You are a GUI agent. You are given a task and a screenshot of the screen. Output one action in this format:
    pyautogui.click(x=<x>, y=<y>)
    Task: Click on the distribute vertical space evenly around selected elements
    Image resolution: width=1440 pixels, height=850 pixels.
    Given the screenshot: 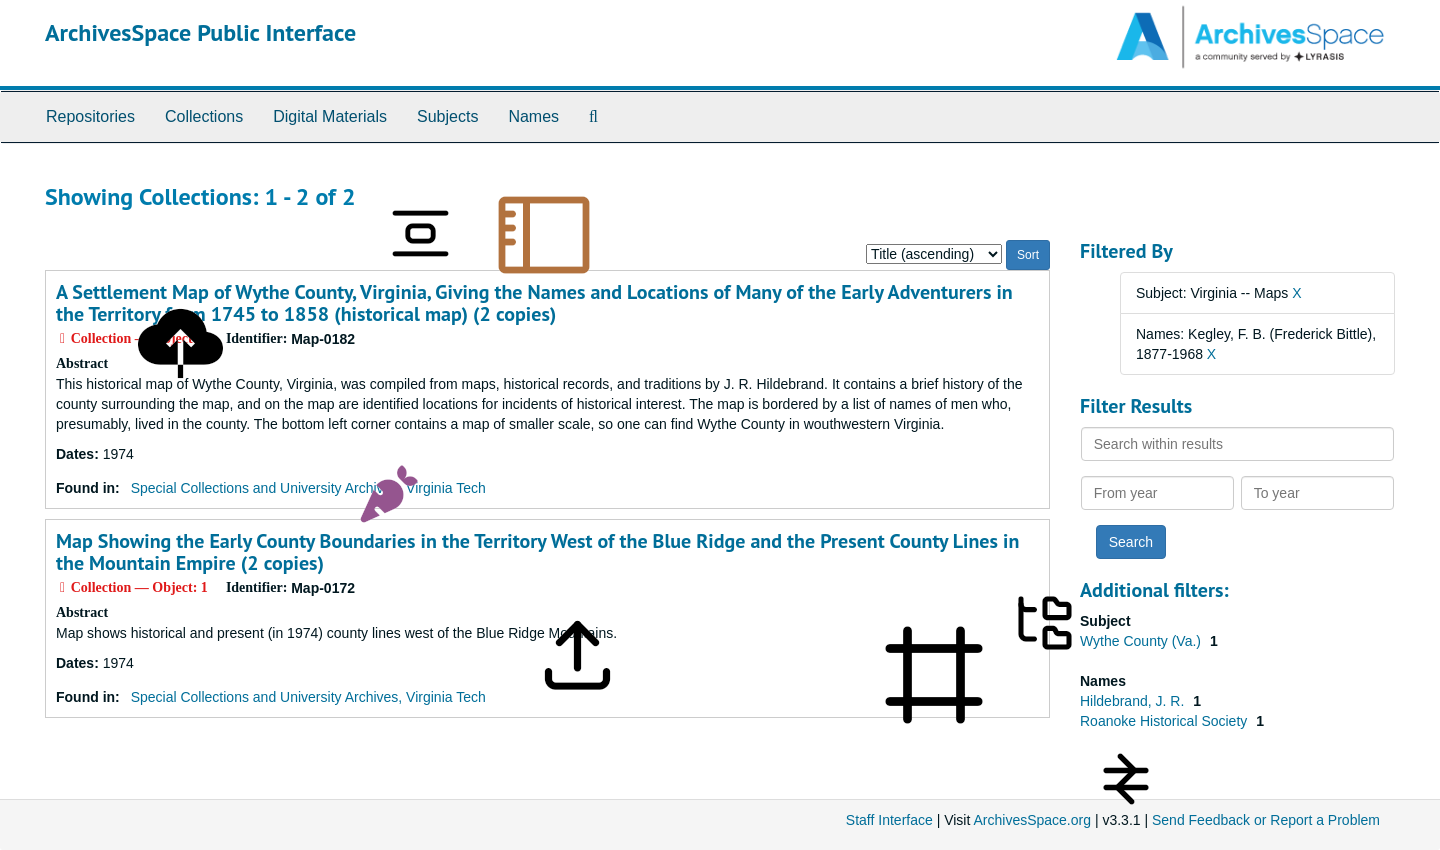 What is the action you would take?
    pyautogui.click(x=420, y=233)
    